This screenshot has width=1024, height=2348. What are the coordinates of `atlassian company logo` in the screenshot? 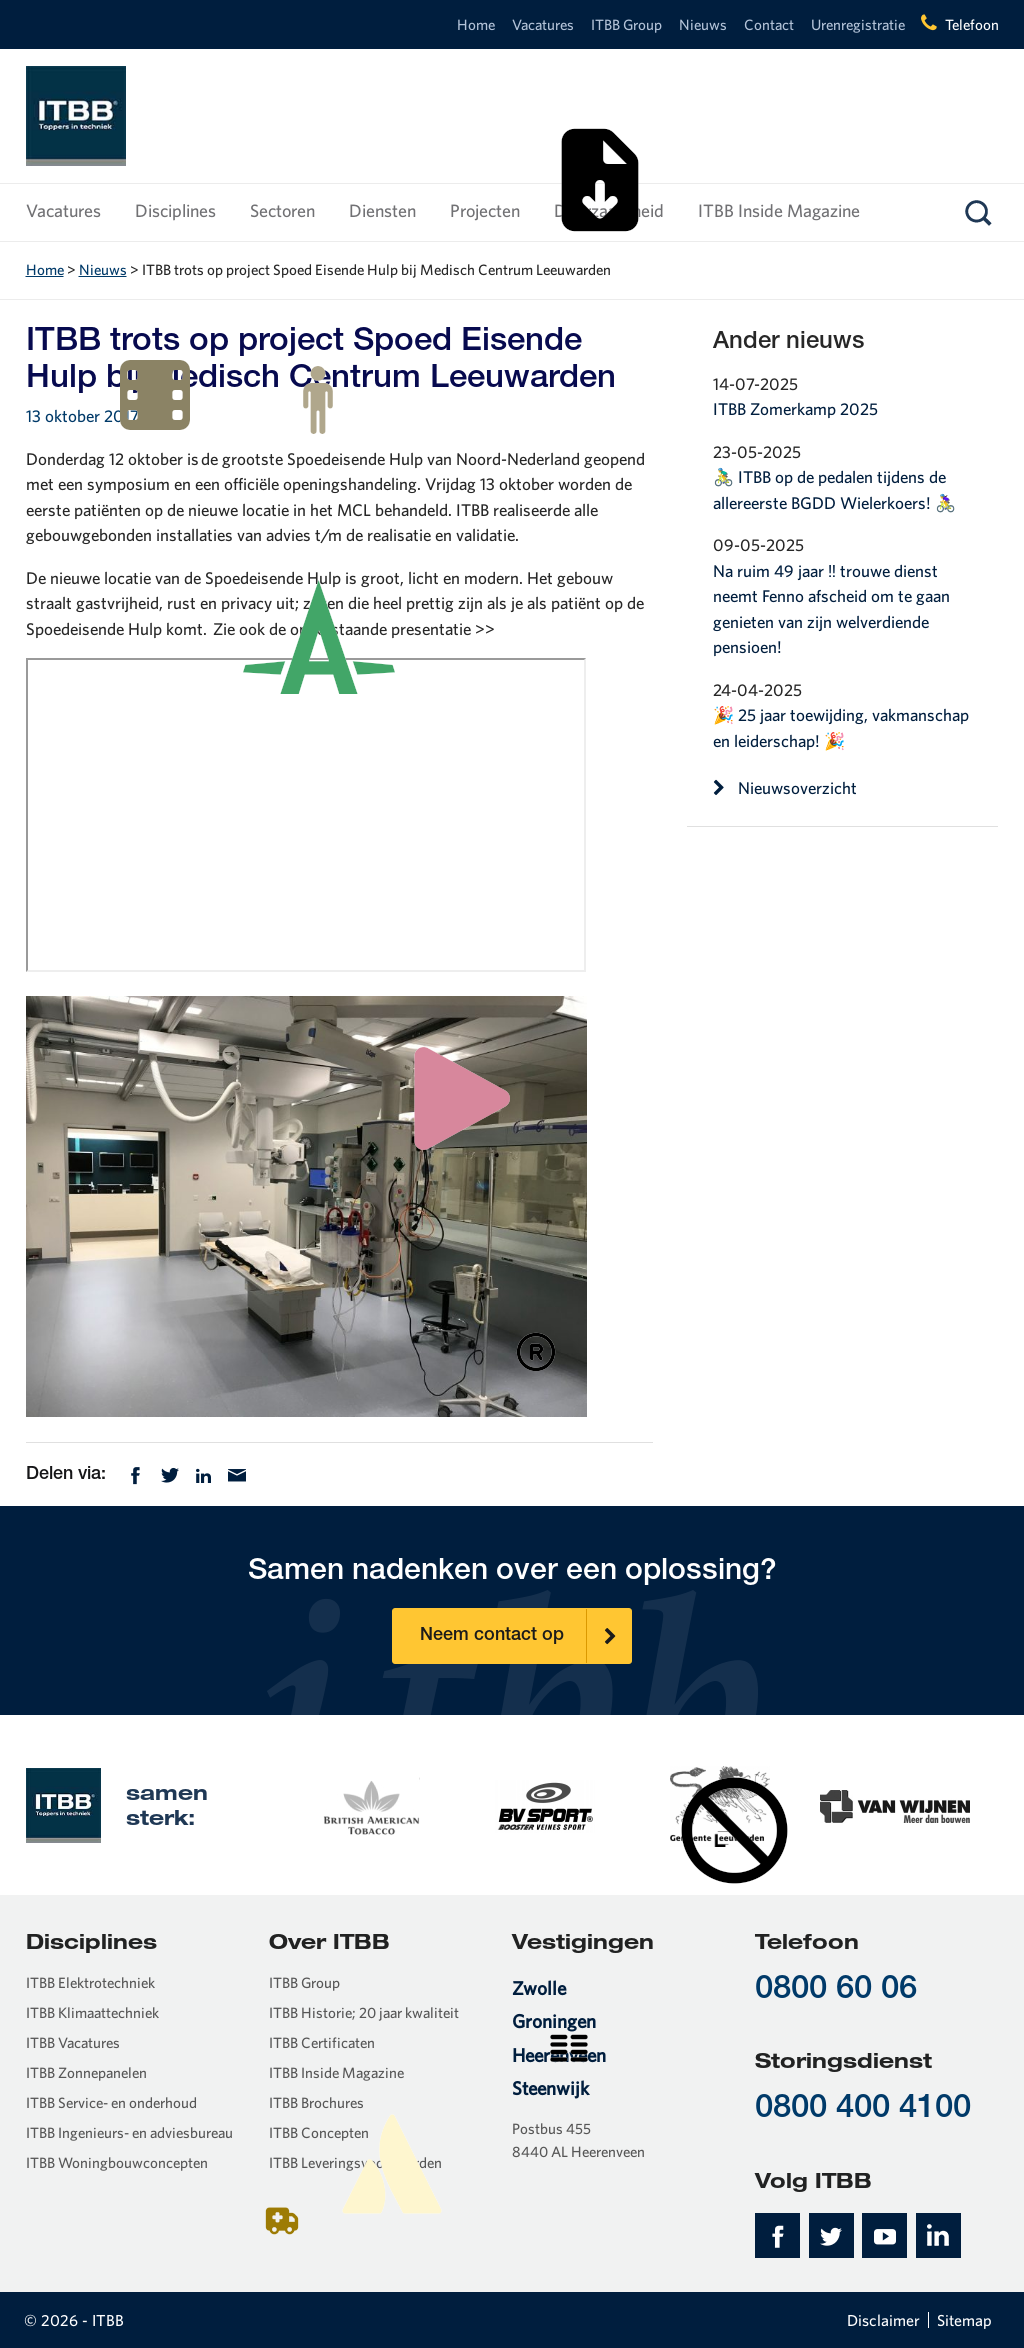 It's located at (392, 2164).